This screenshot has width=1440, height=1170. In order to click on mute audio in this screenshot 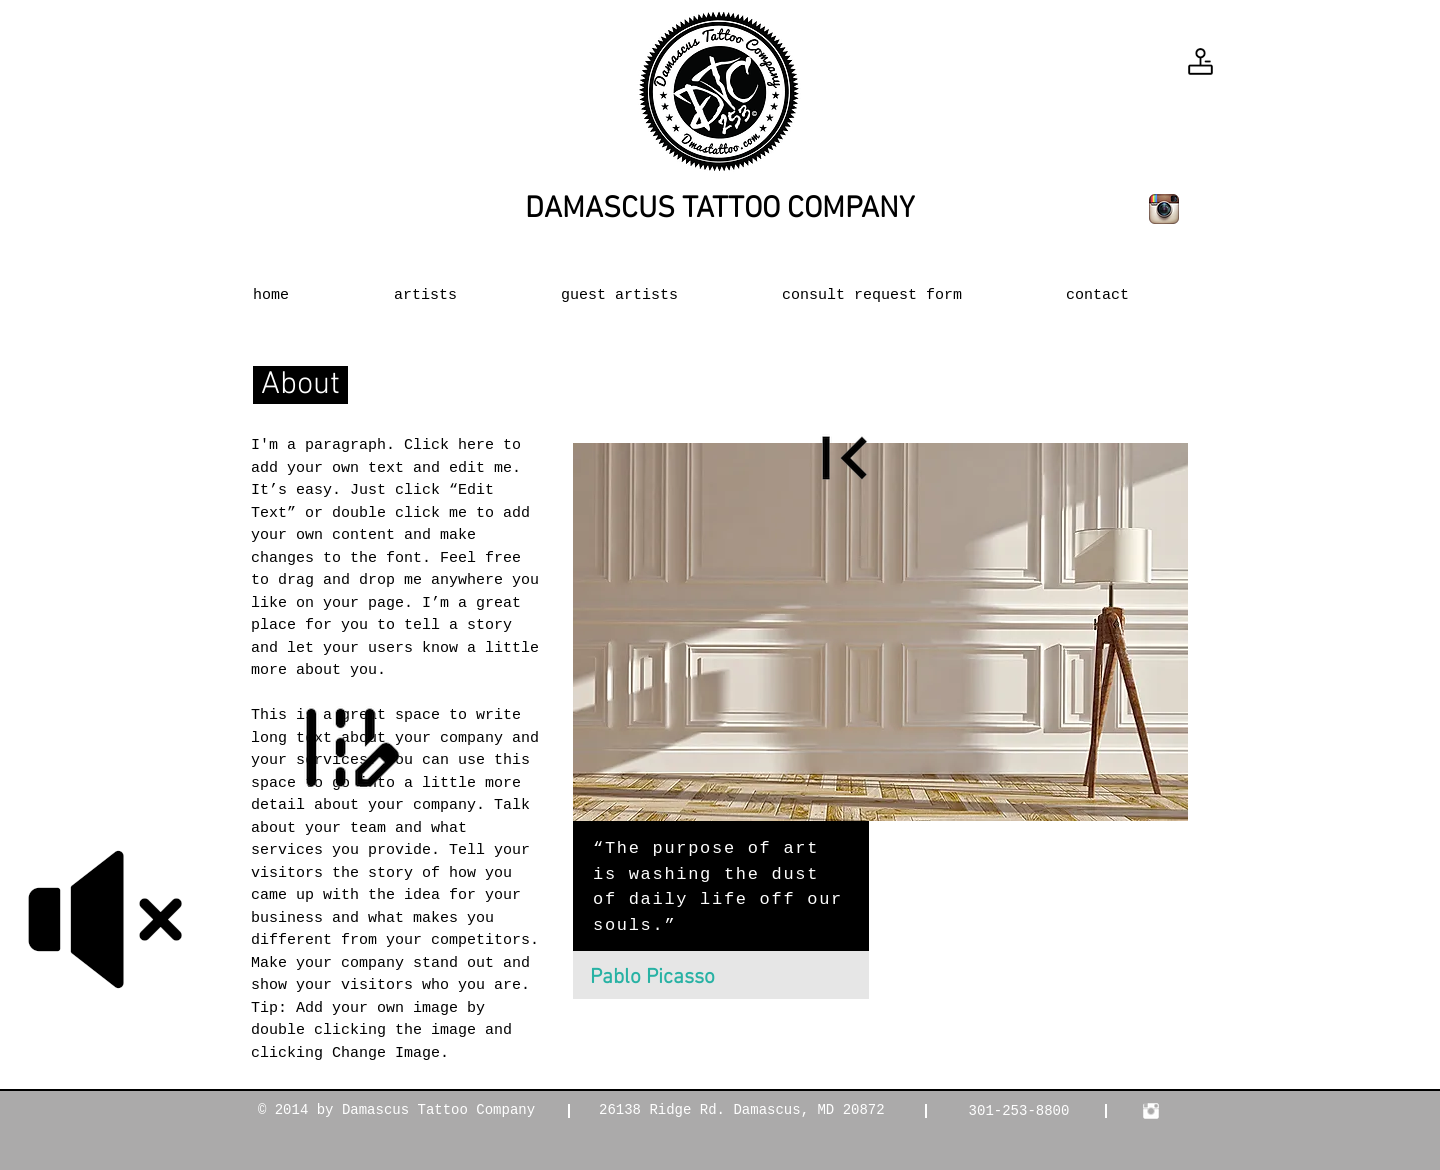, I will do `click(102, 919)`.